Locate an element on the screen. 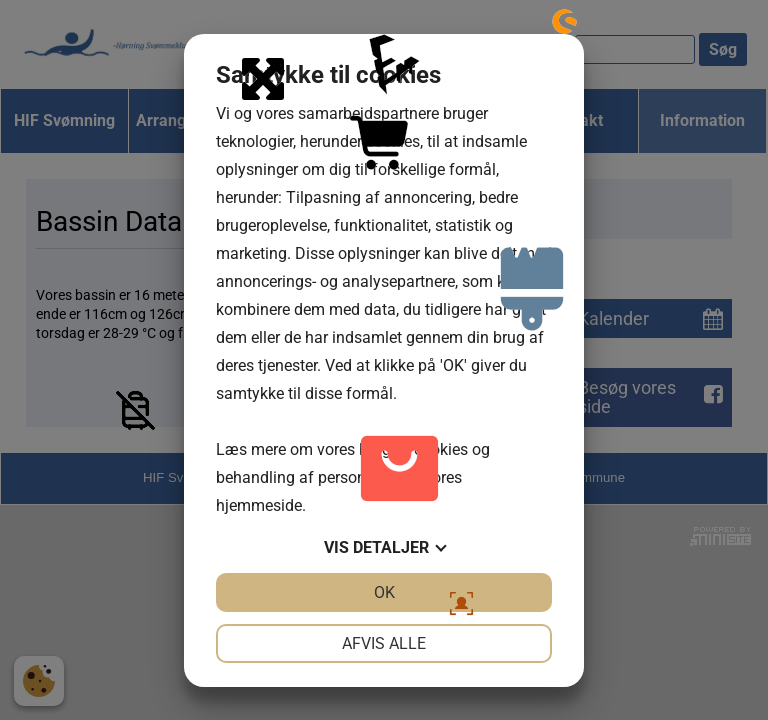 The width and height of the screenshot is (768, 720). no luggage allowed is located at coordinates (135, 410).